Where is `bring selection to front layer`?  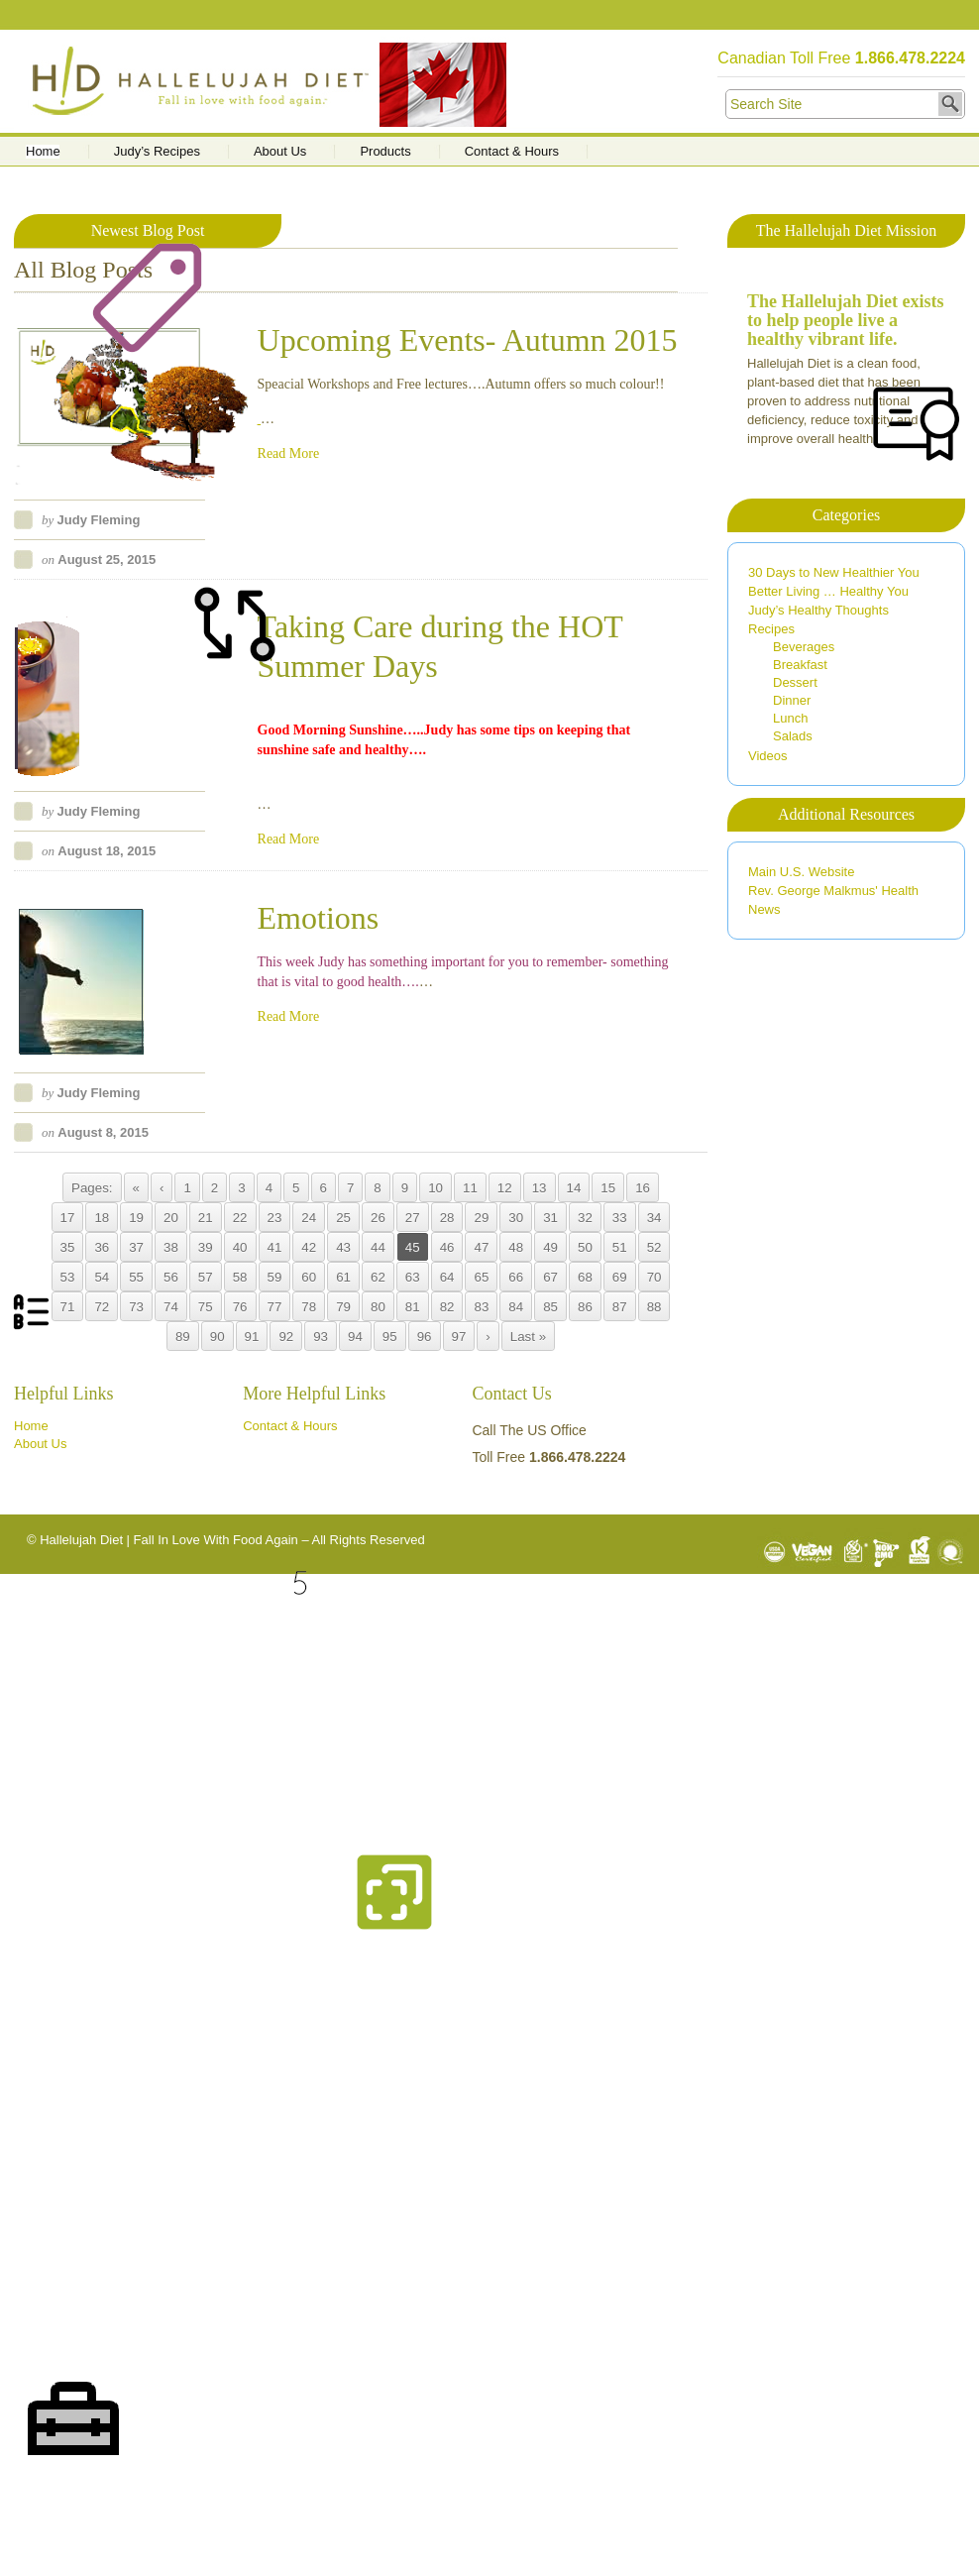 bring selection to front layer is located at coordinates (394, 1892).